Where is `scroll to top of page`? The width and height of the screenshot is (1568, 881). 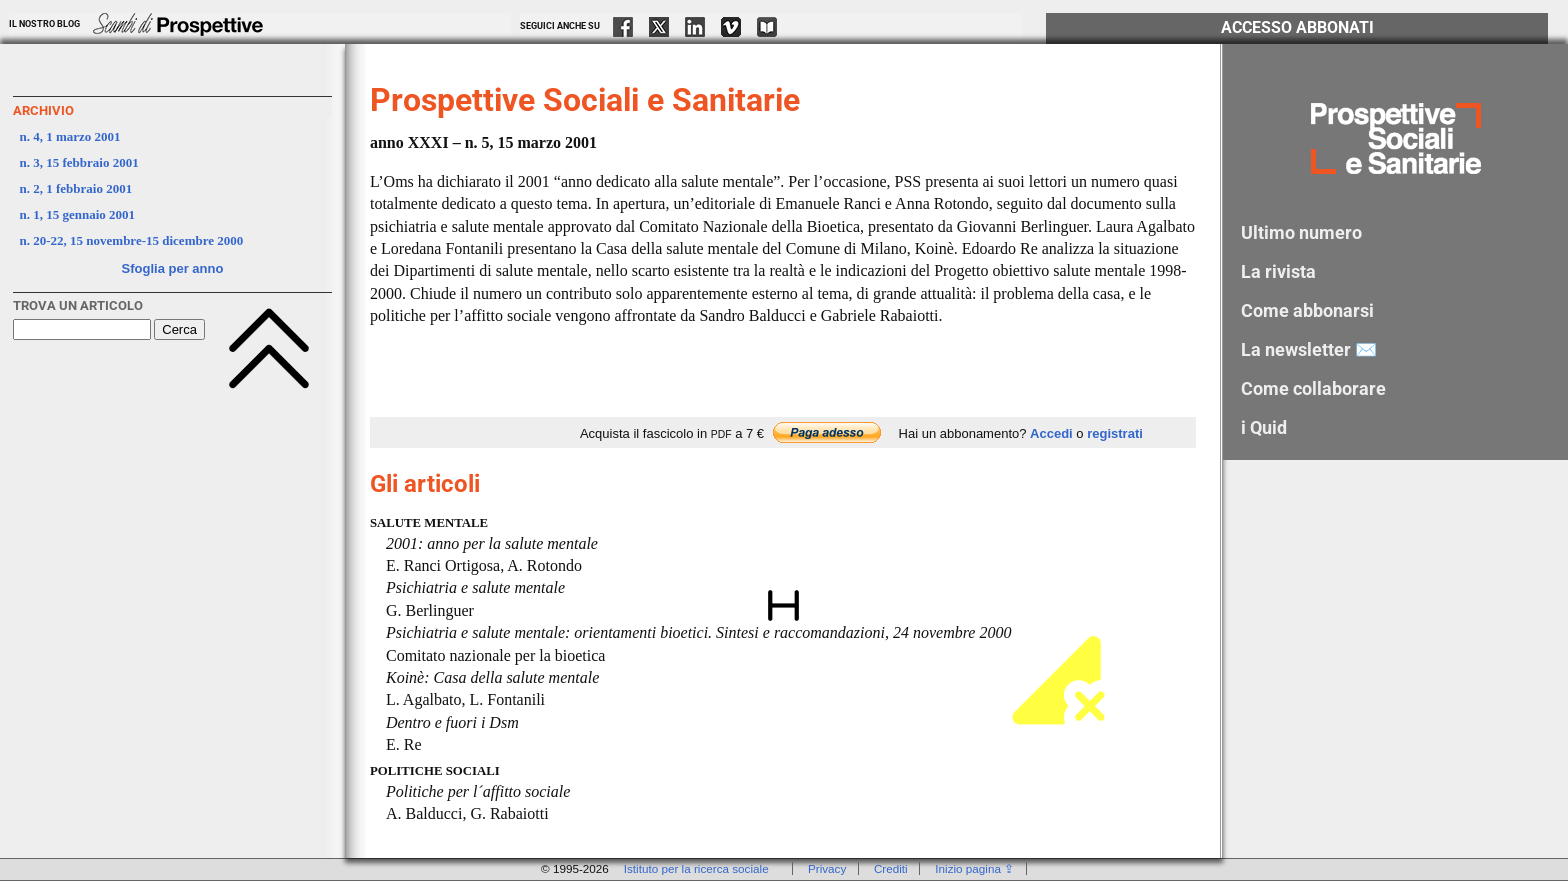 scroll to top of page is located at coordinates (269, 352).